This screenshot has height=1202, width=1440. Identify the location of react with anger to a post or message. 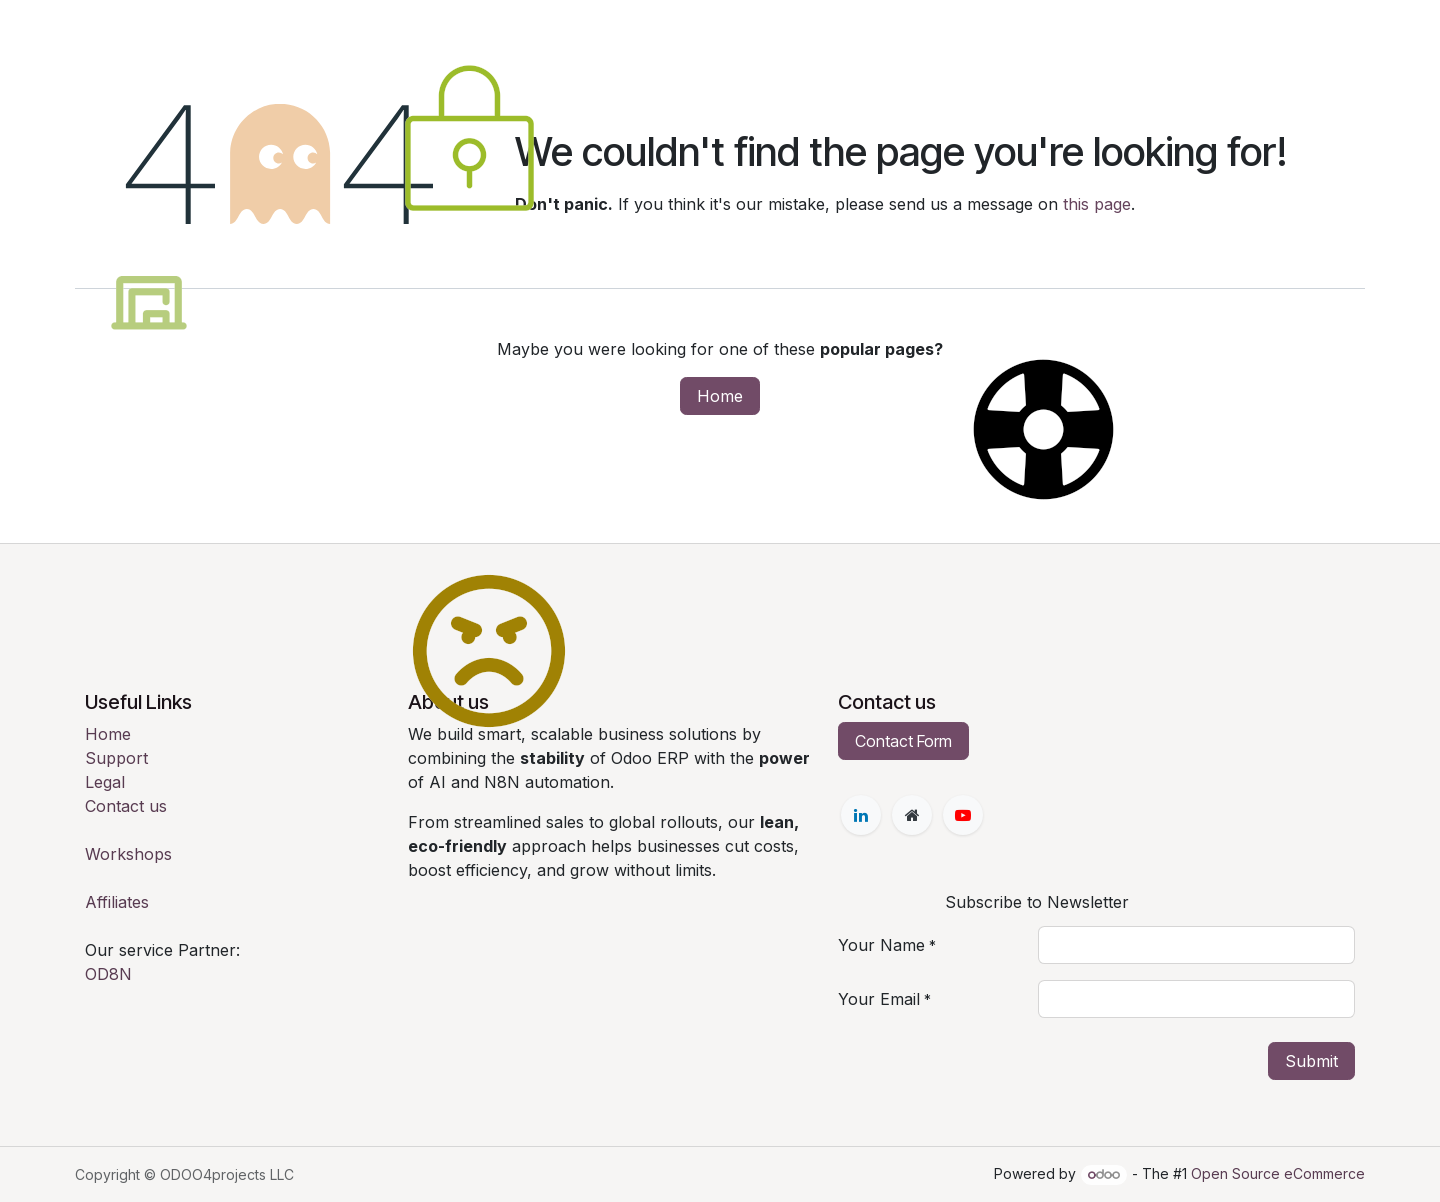
(489, 651).